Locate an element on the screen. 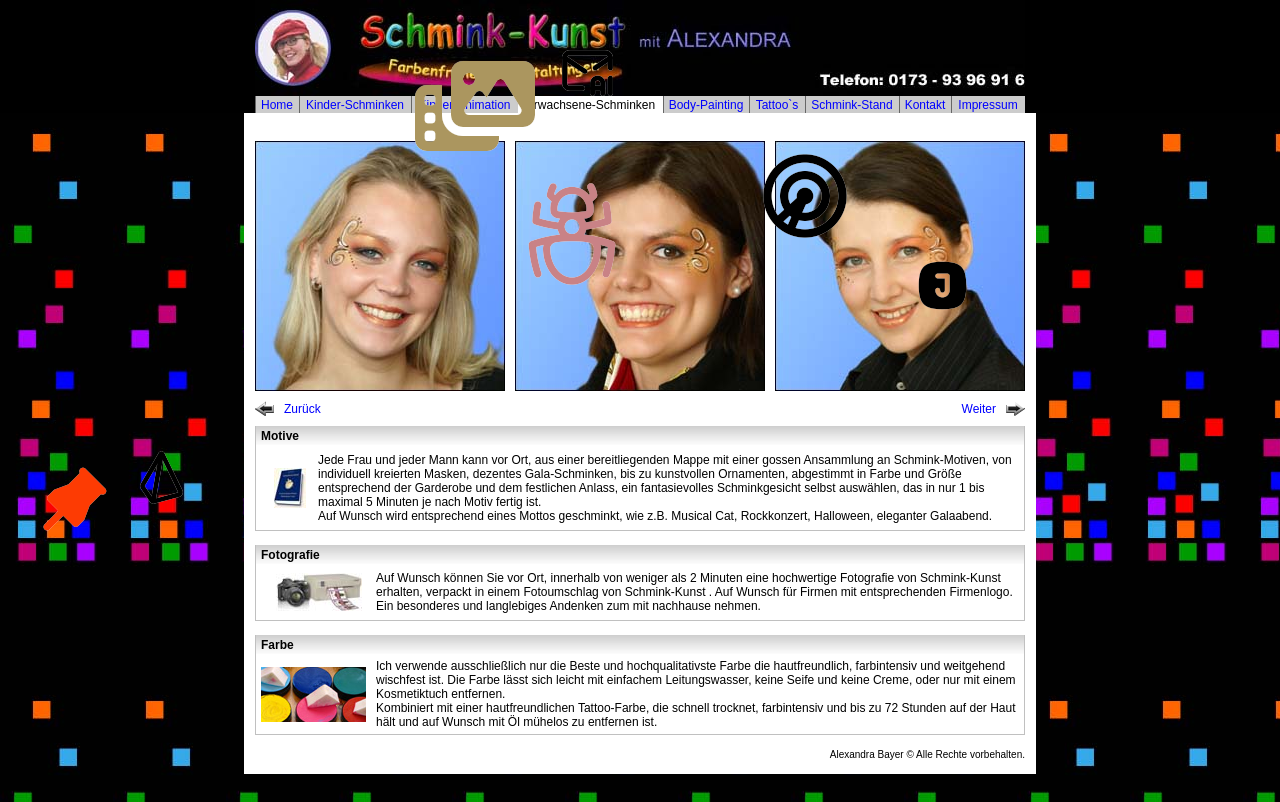 This screenshot has height=802, width=1280. access photo and video gallery is located at coordinates (475, 109).